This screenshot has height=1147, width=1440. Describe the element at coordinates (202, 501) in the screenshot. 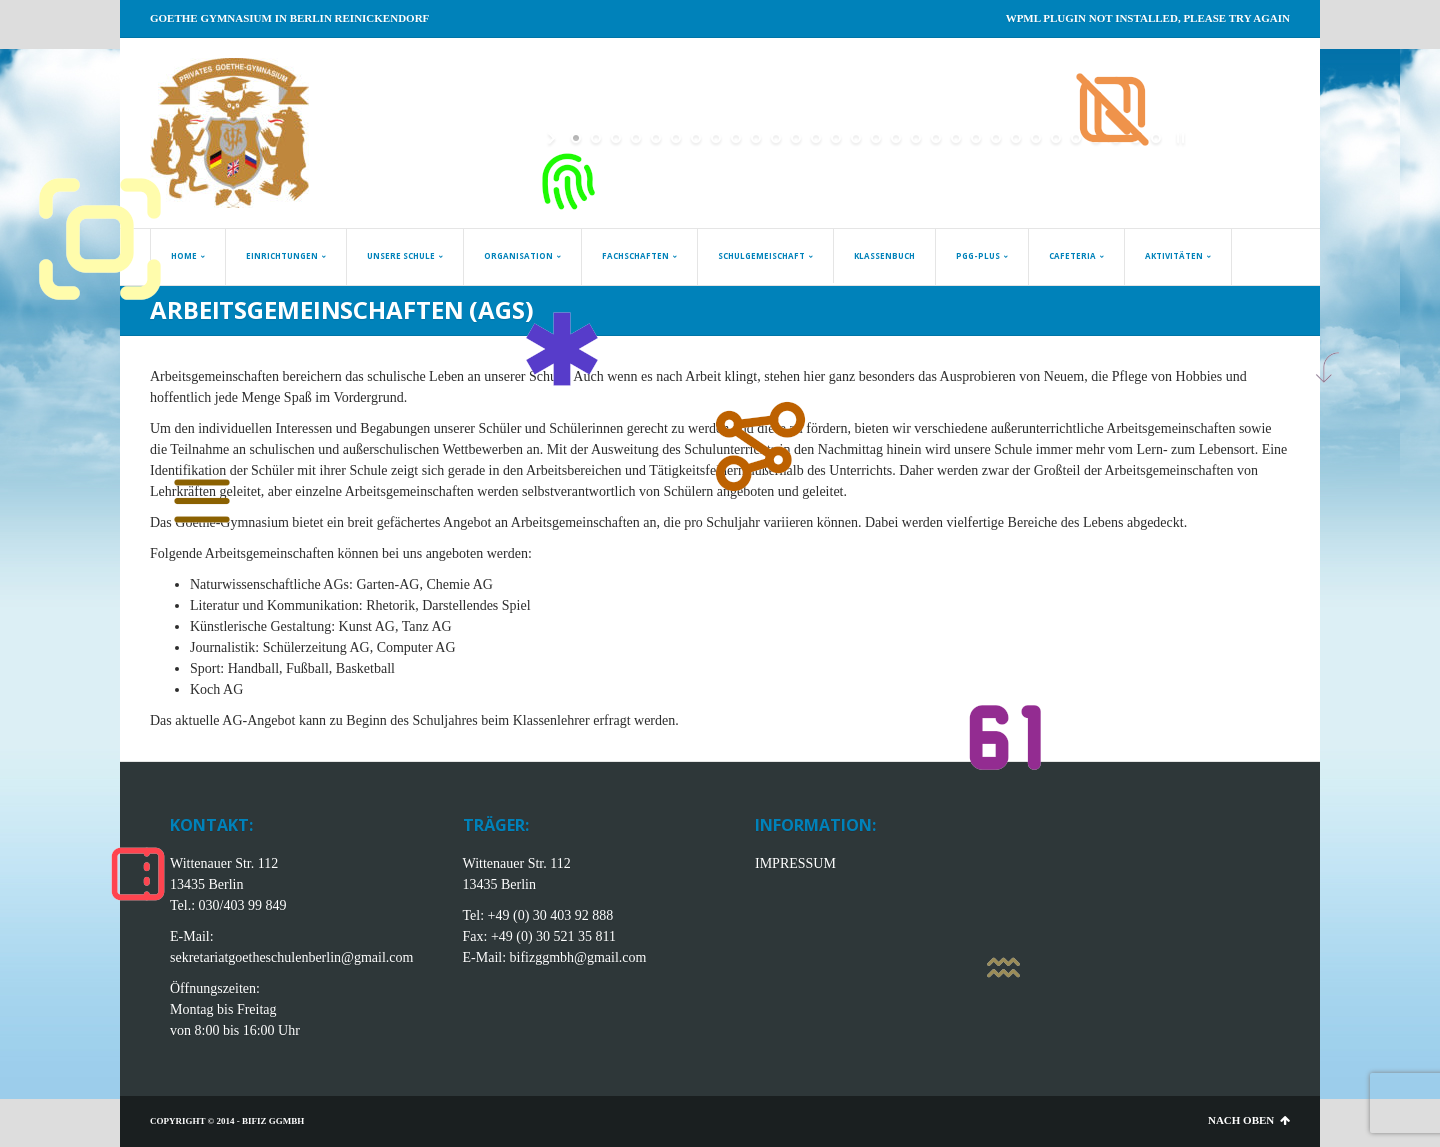

I see `open navigation menu` at that location.